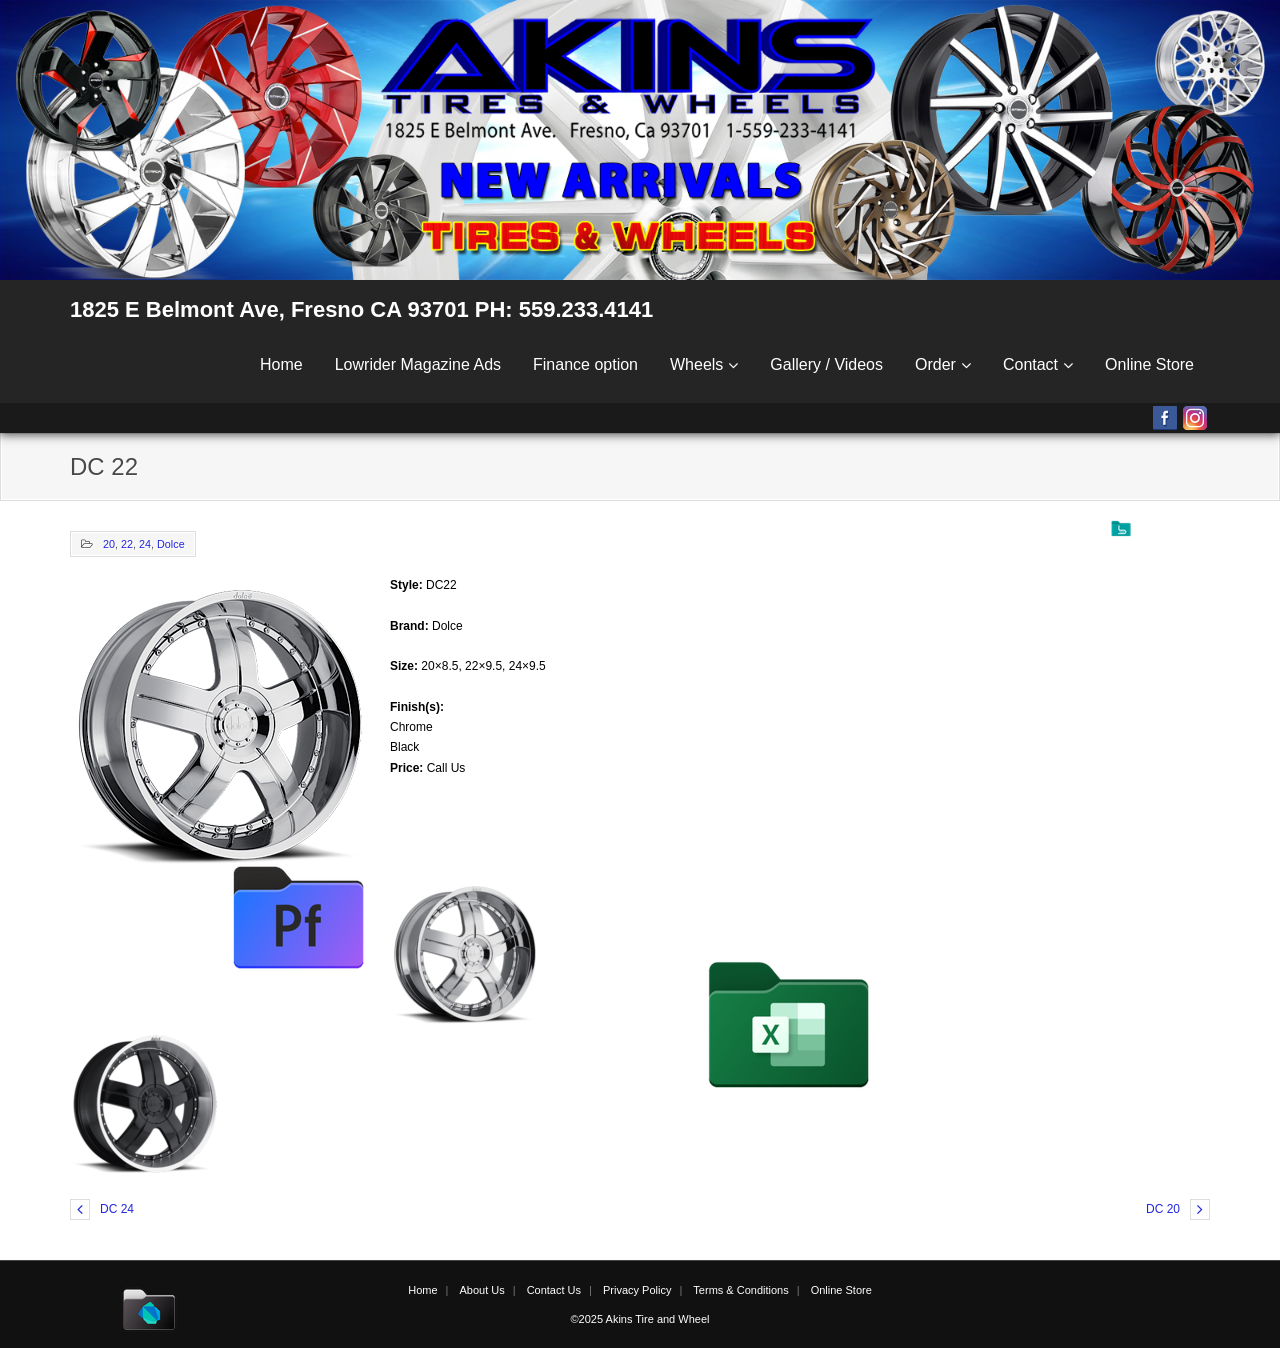 Image resolution: width=1280 pixels, height=1348 pixels. Describe the element at coordinates (1121, 529) in the screenshot. I see `open taaghche app files folder` at that location.